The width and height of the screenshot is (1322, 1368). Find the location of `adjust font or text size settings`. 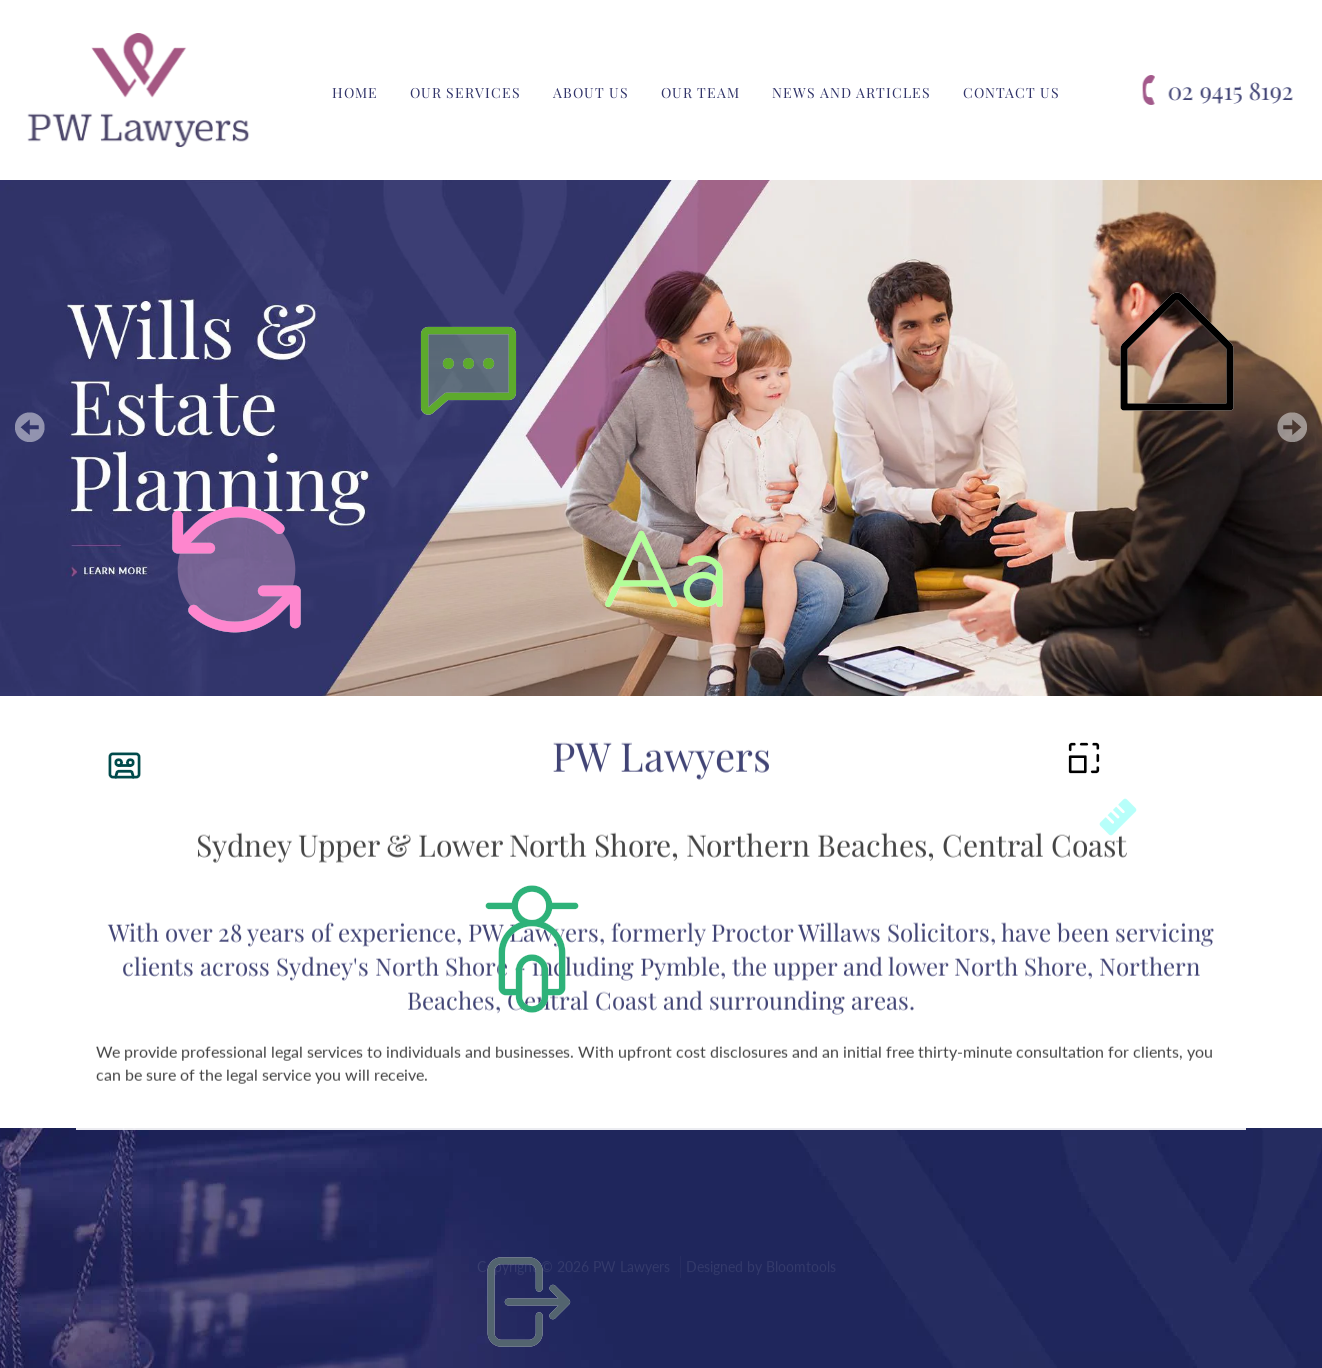

adjust font or text size settings is located at coordinates (666, 571).